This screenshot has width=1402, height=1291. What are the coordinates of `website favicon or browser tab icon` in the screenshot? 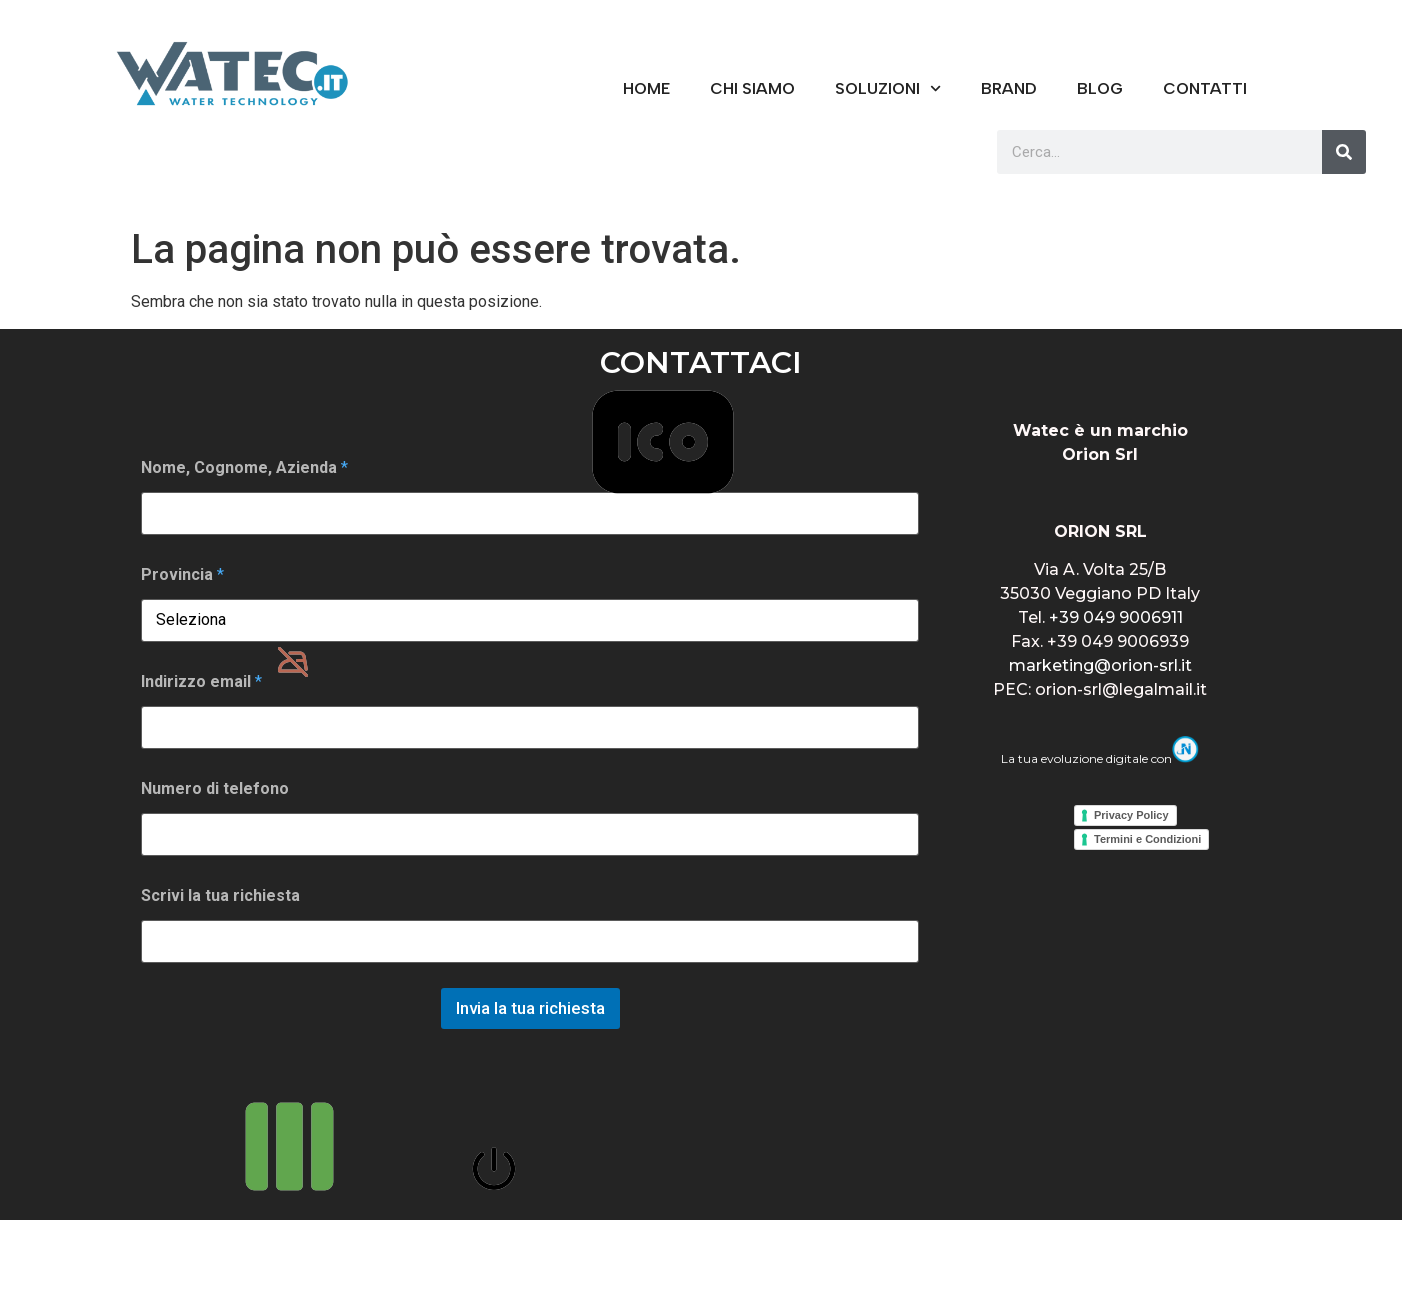 It's located at (663, 442).